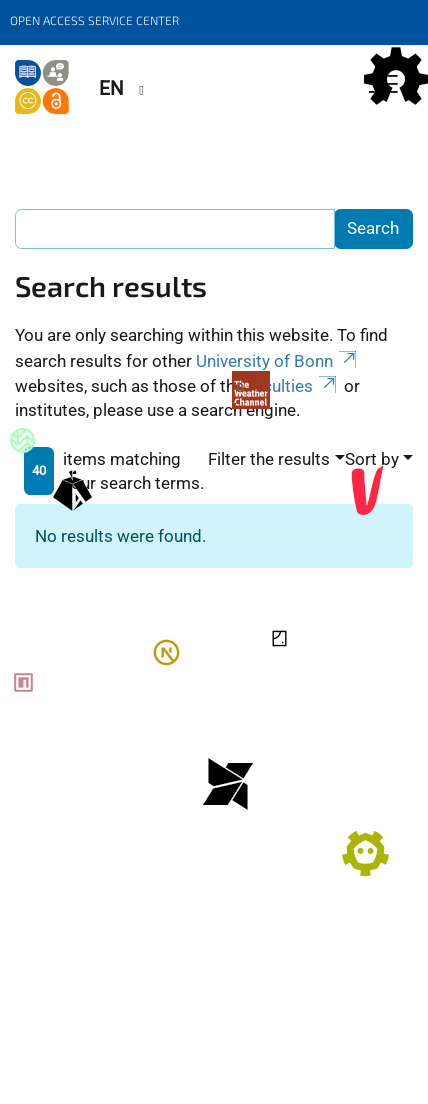  What do you see at coordinates (279, 638) in the screenshot?
I see `access local storage or hard drive` at bounding box center [279, 638].